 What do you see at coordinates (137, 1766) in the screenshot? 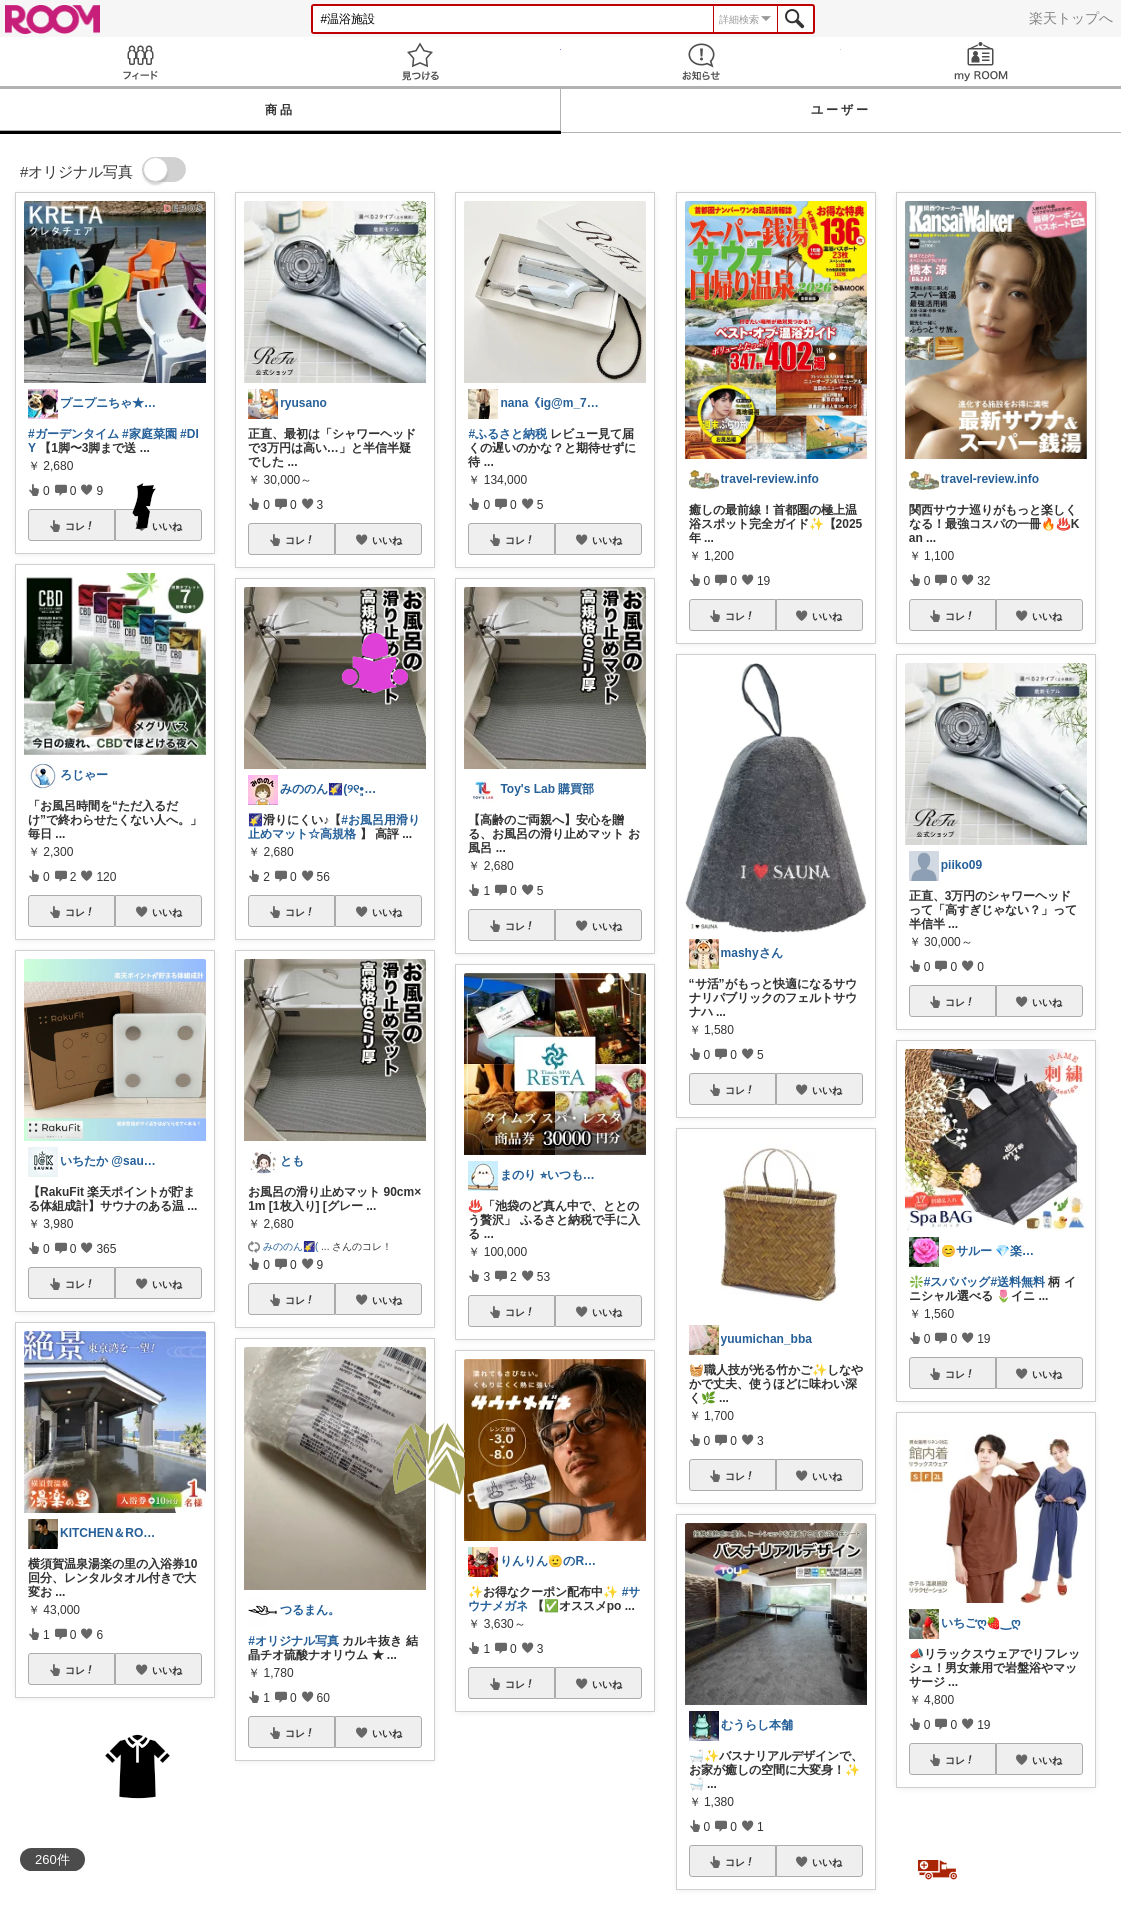
I see `browse clothing or apparel category` at bounding box center [137, 1766].